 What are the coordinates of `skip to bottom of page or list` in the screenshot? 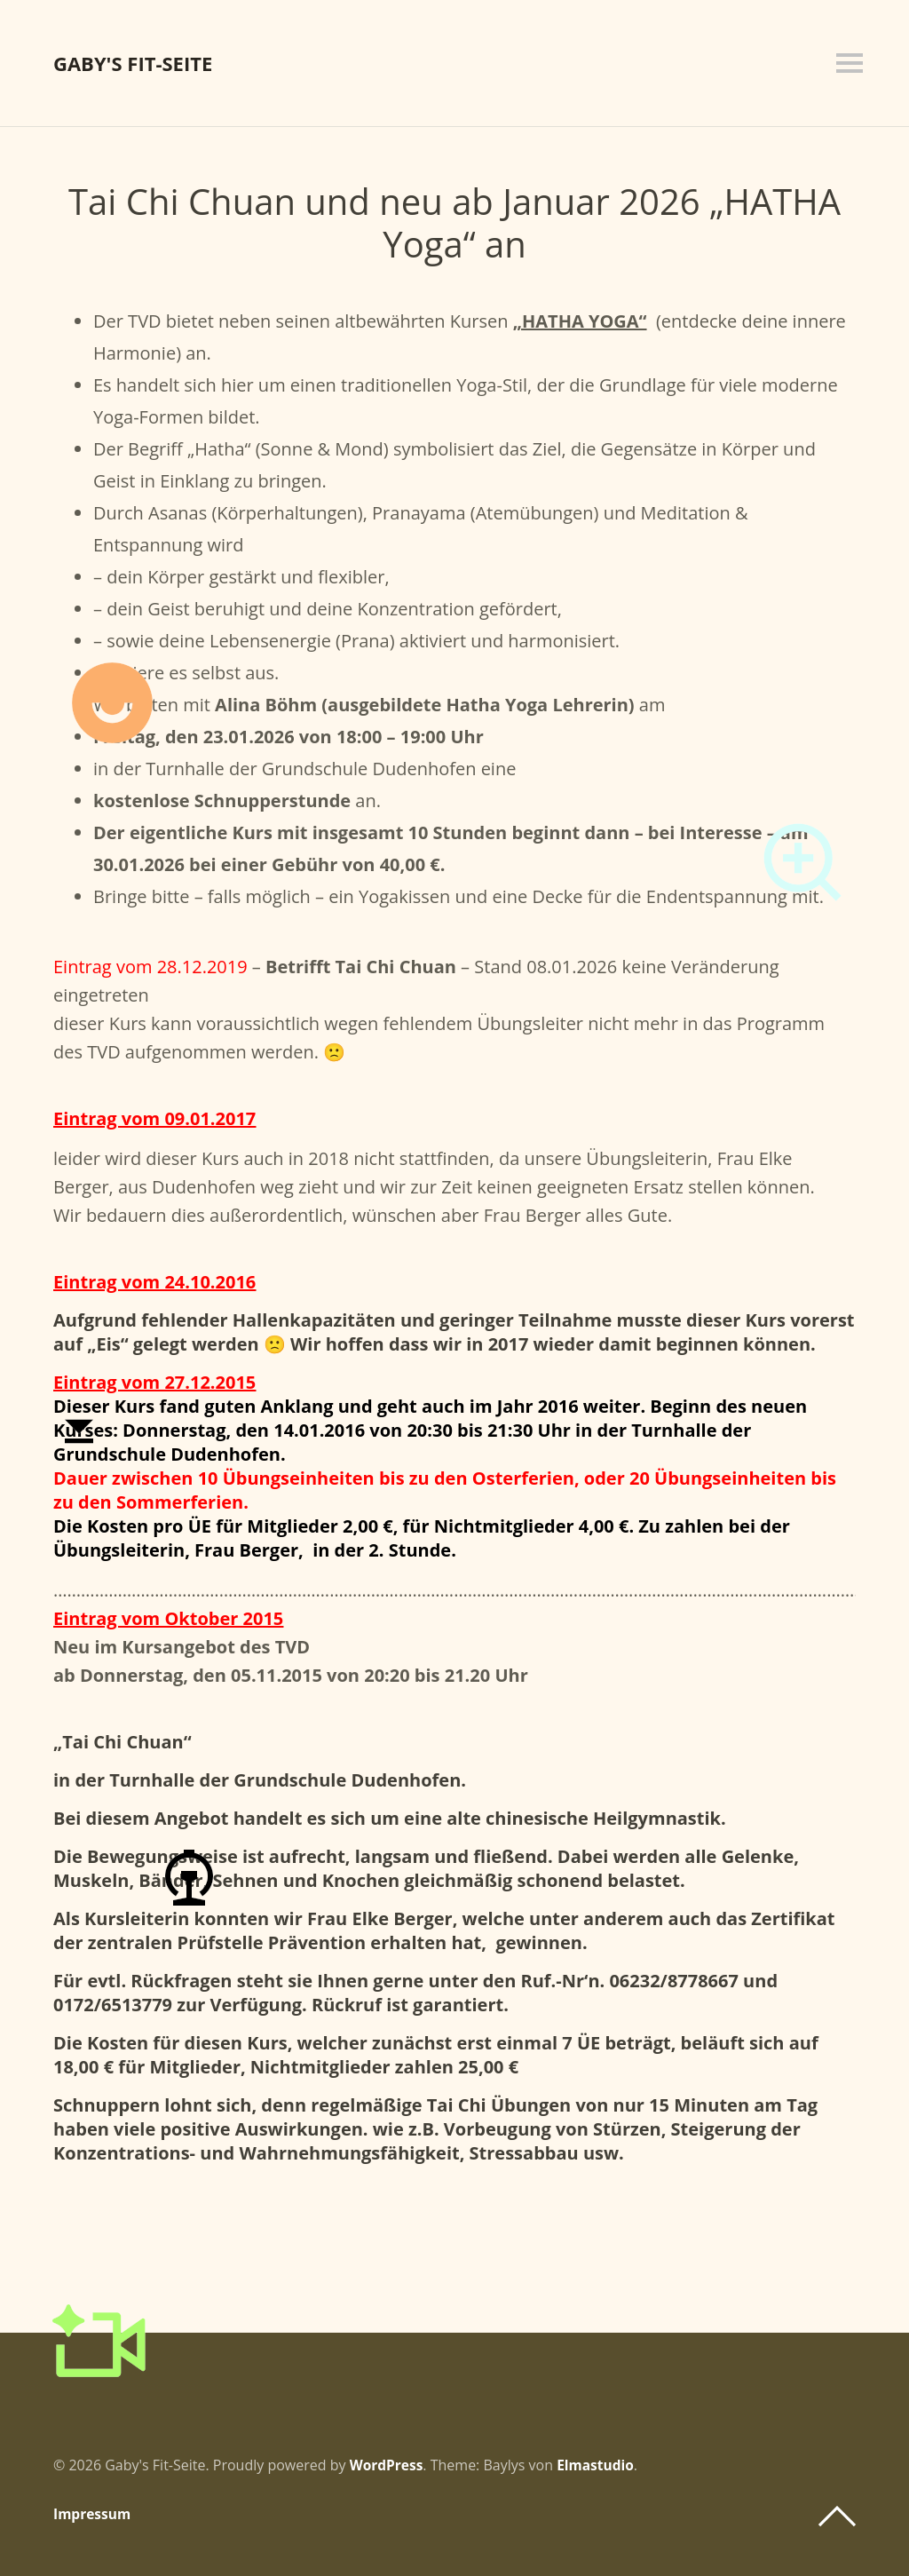 It's located at (79, 1431).